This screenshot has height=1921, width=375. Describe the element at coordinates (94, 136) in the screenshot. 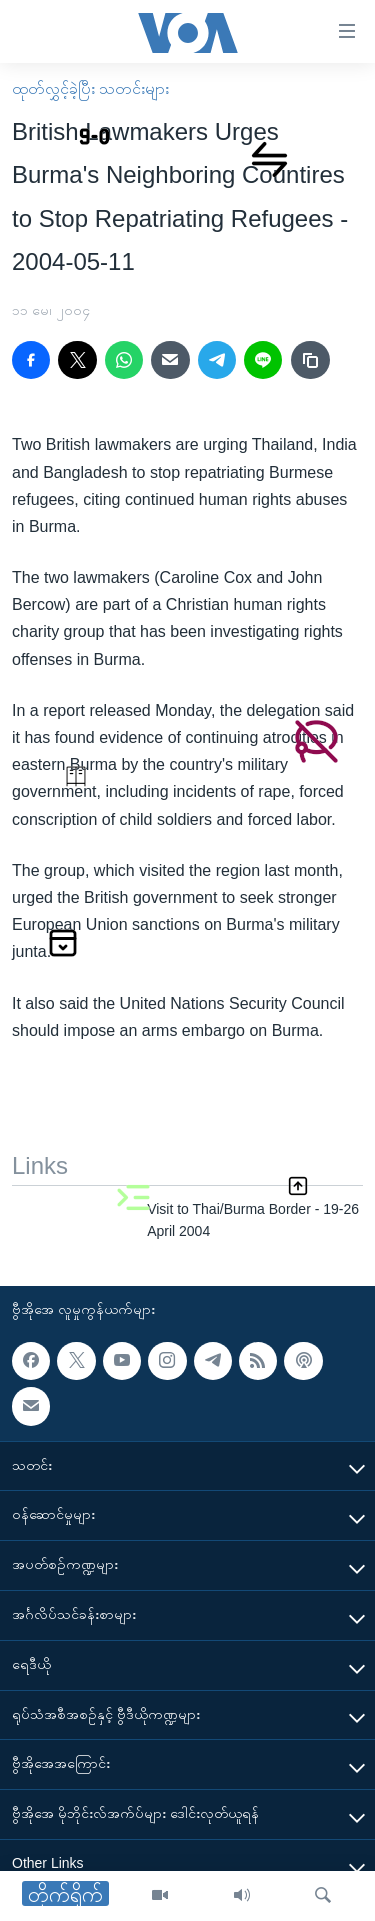

I see `sort items in descending numerical order` at that location.